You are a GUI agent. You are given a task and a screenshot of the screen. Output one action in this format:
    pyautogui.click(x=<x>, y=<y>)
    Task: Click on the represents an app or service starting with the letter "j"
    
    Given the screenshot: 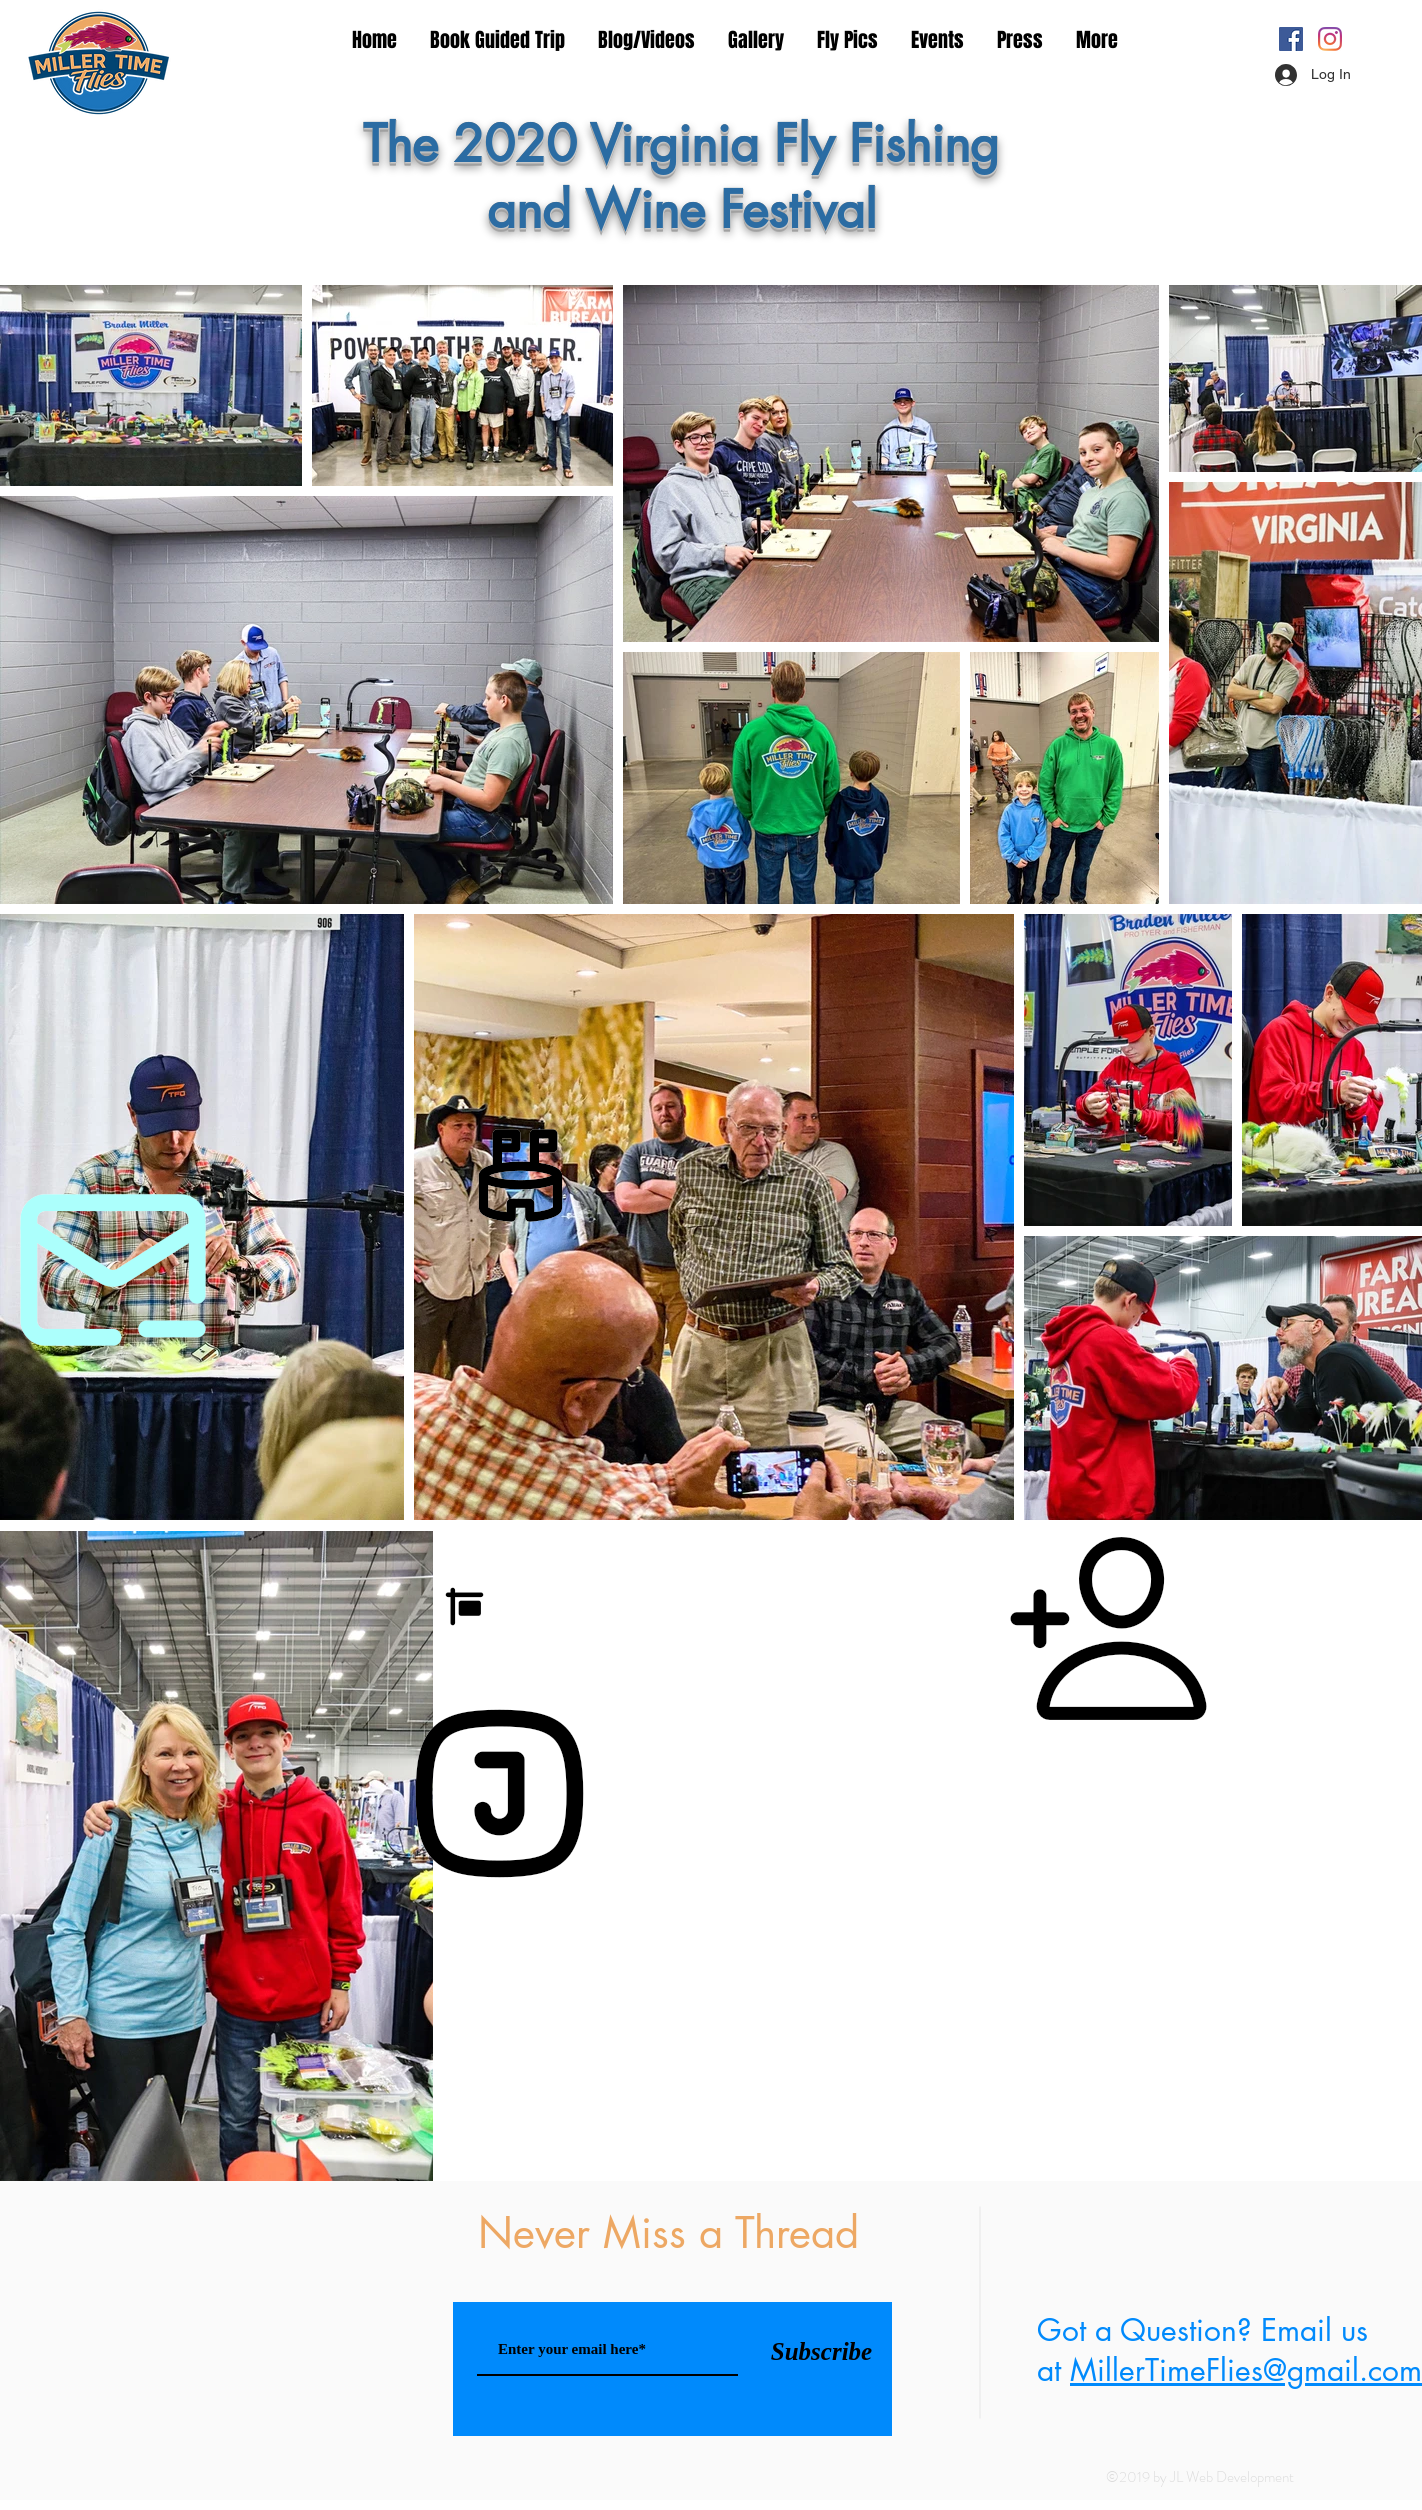 What is the action you would take?
    pyautogui.click(x=499, y=1793)
    